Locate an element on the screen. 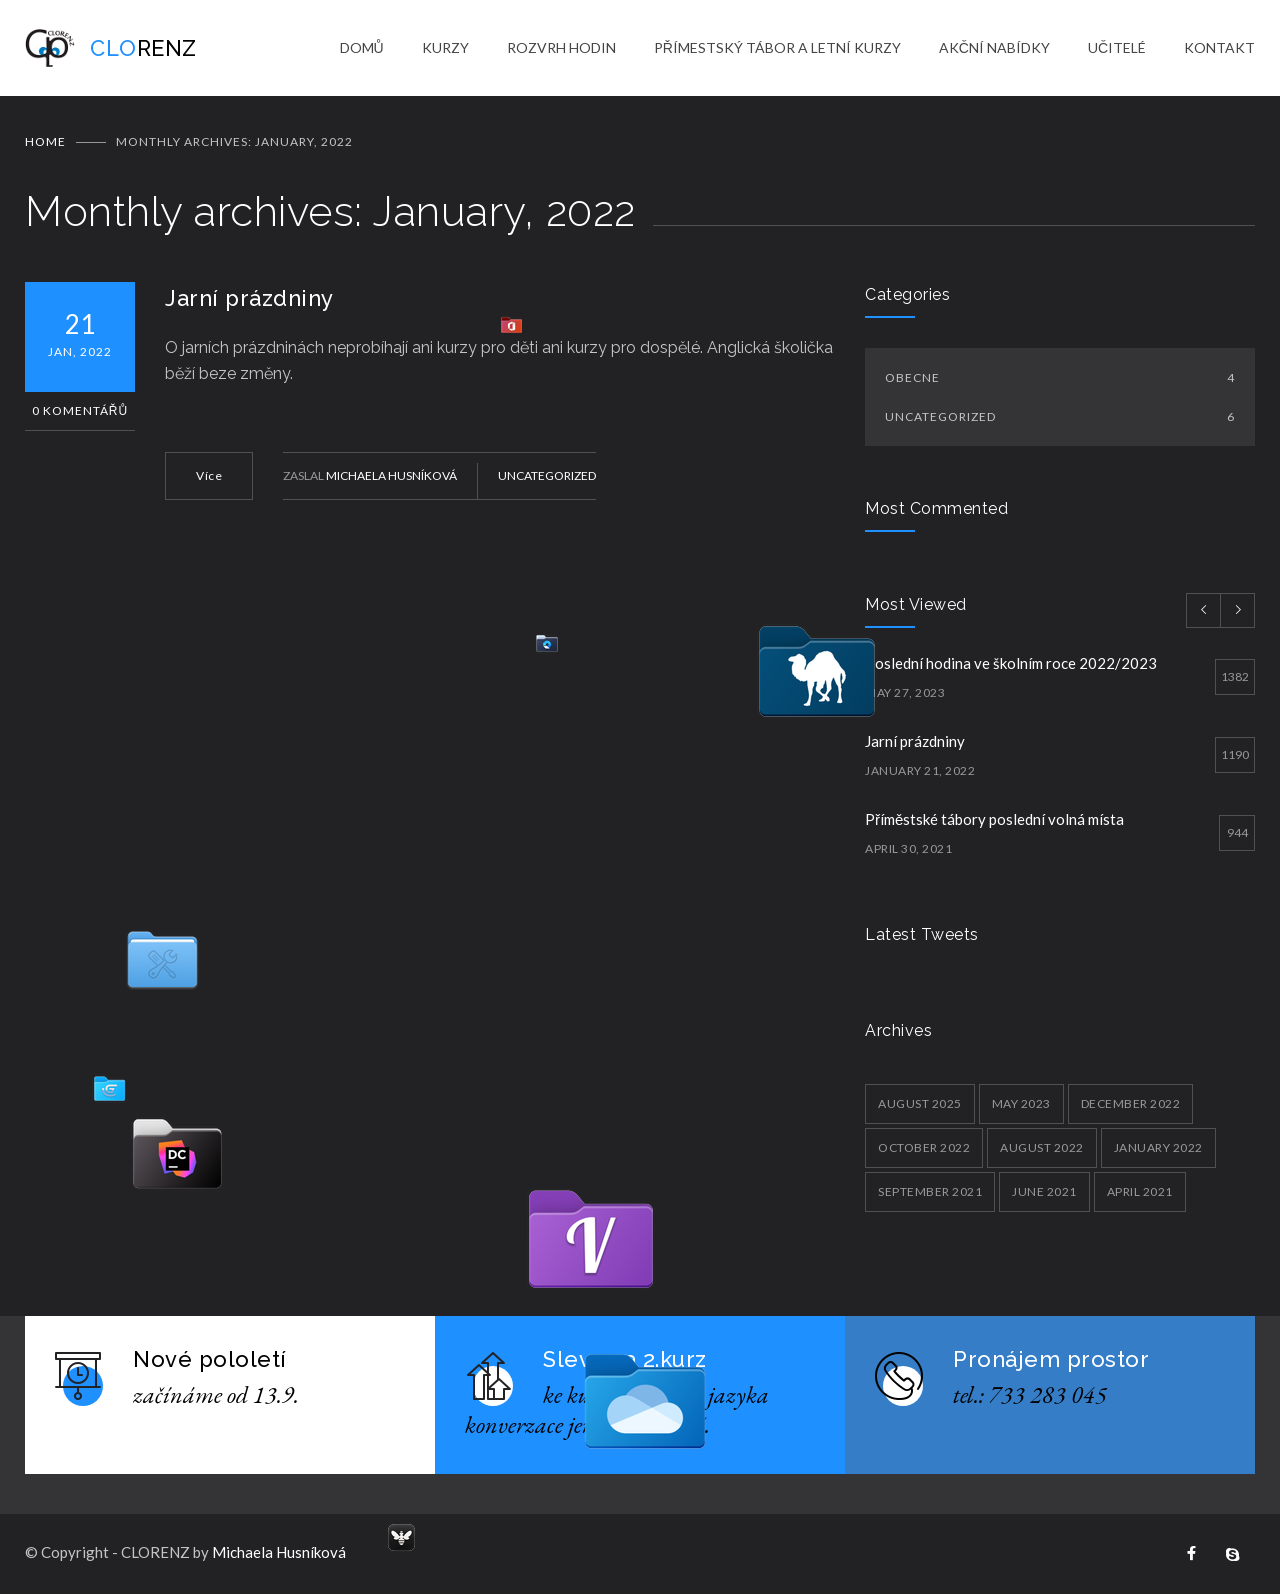 The width and height of the screenshot is (1280, 1594). folder containing perl scripts or projects is located at coordinates (816, 674).